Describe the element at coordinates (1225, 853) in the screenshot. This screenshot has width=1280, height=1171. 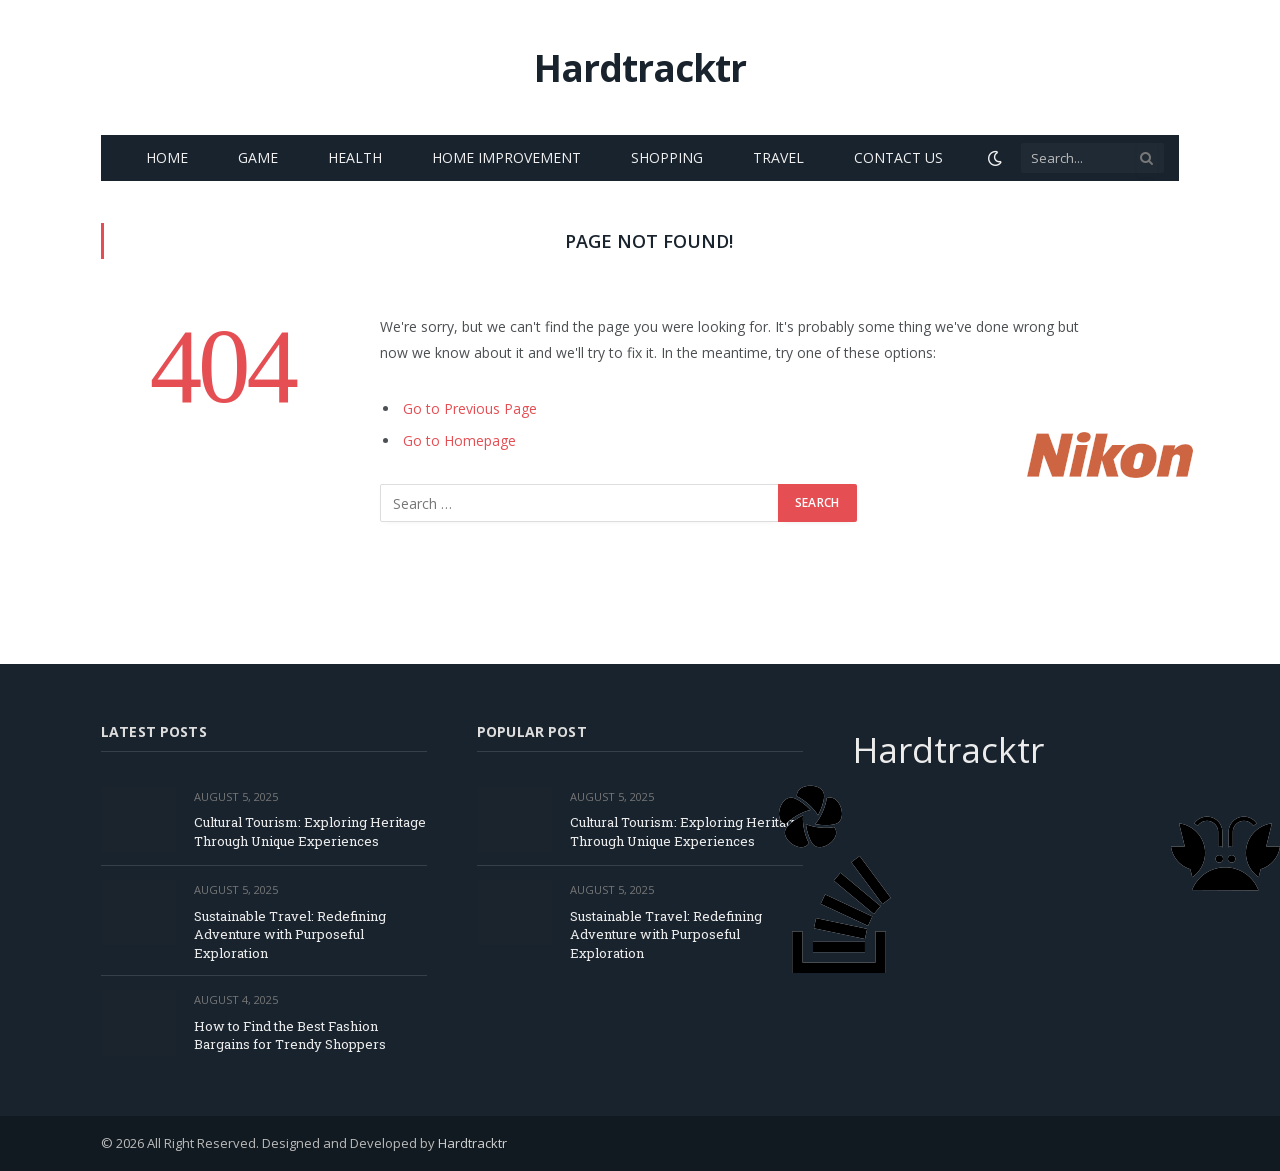
I see `open homarr dashboard` at that location.